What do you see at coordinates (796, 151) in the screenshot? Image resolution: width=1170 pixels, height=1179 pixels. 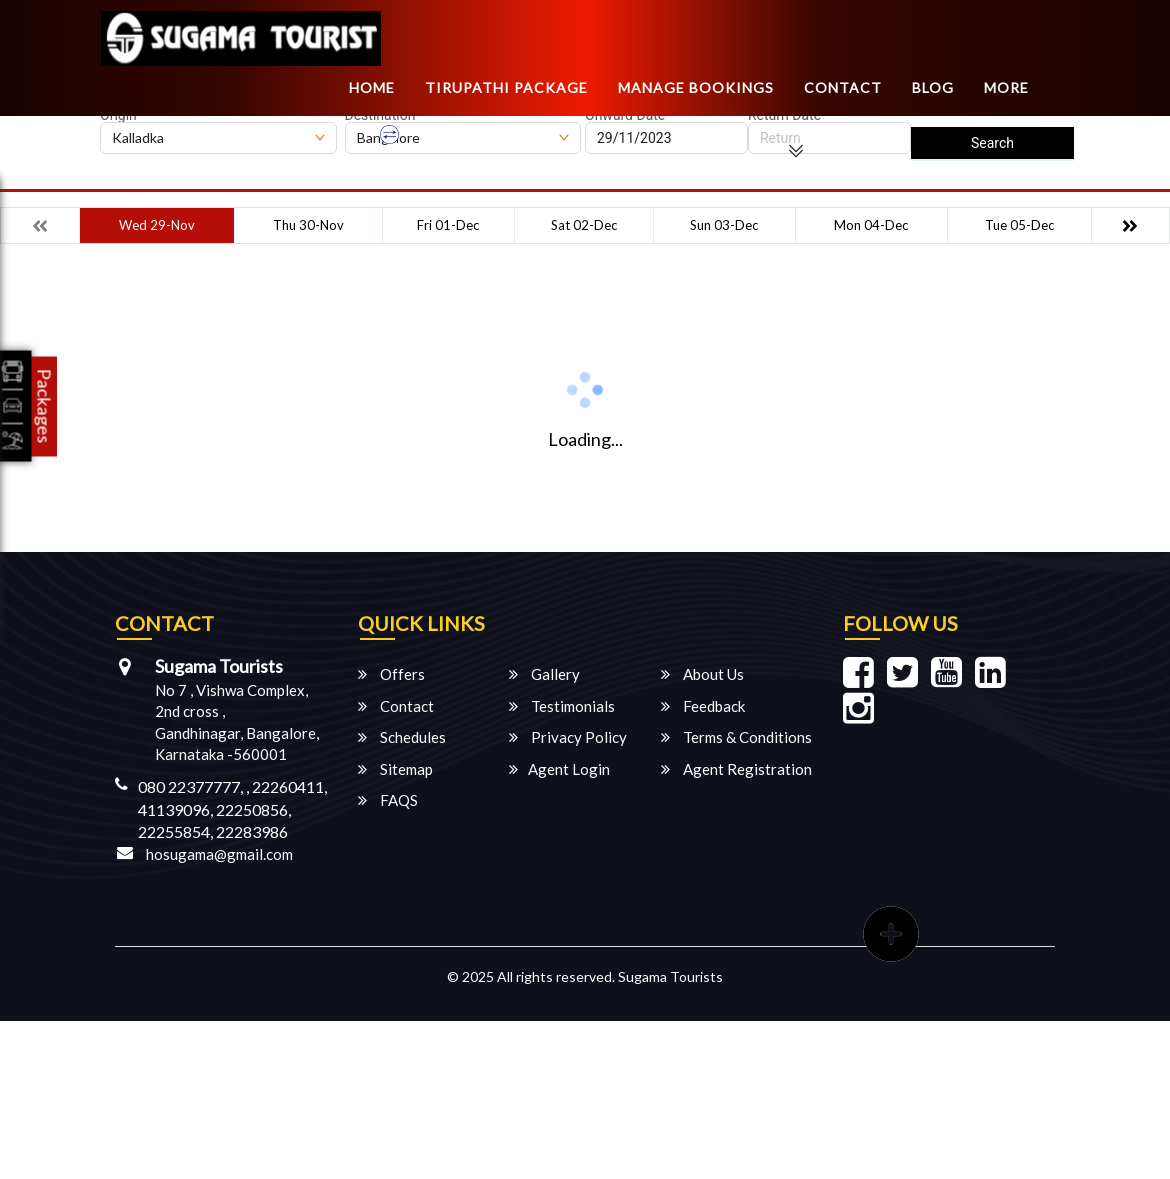 I see `expand to show more content below` at bounding box center [796, 151].